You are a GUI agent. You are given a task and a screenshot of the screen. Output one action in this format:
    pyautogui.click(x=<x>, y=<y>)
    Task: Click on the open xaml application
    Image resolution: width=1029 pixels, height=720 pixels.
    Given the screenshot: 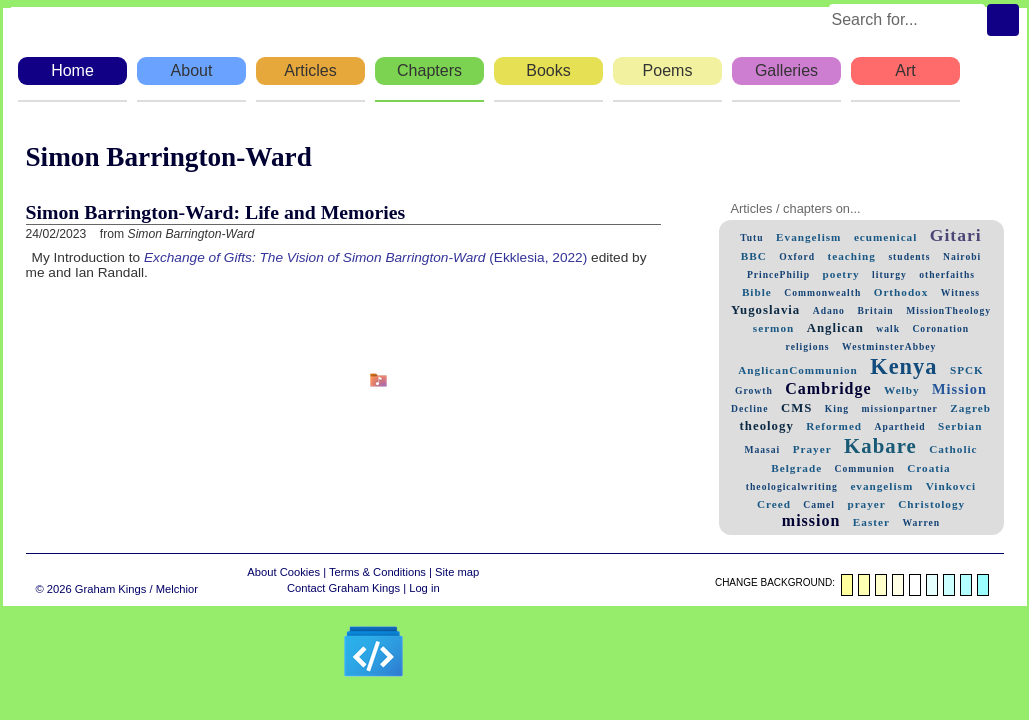 What is the action you would take?
    pyautogui.click(x=373, y=652)
    